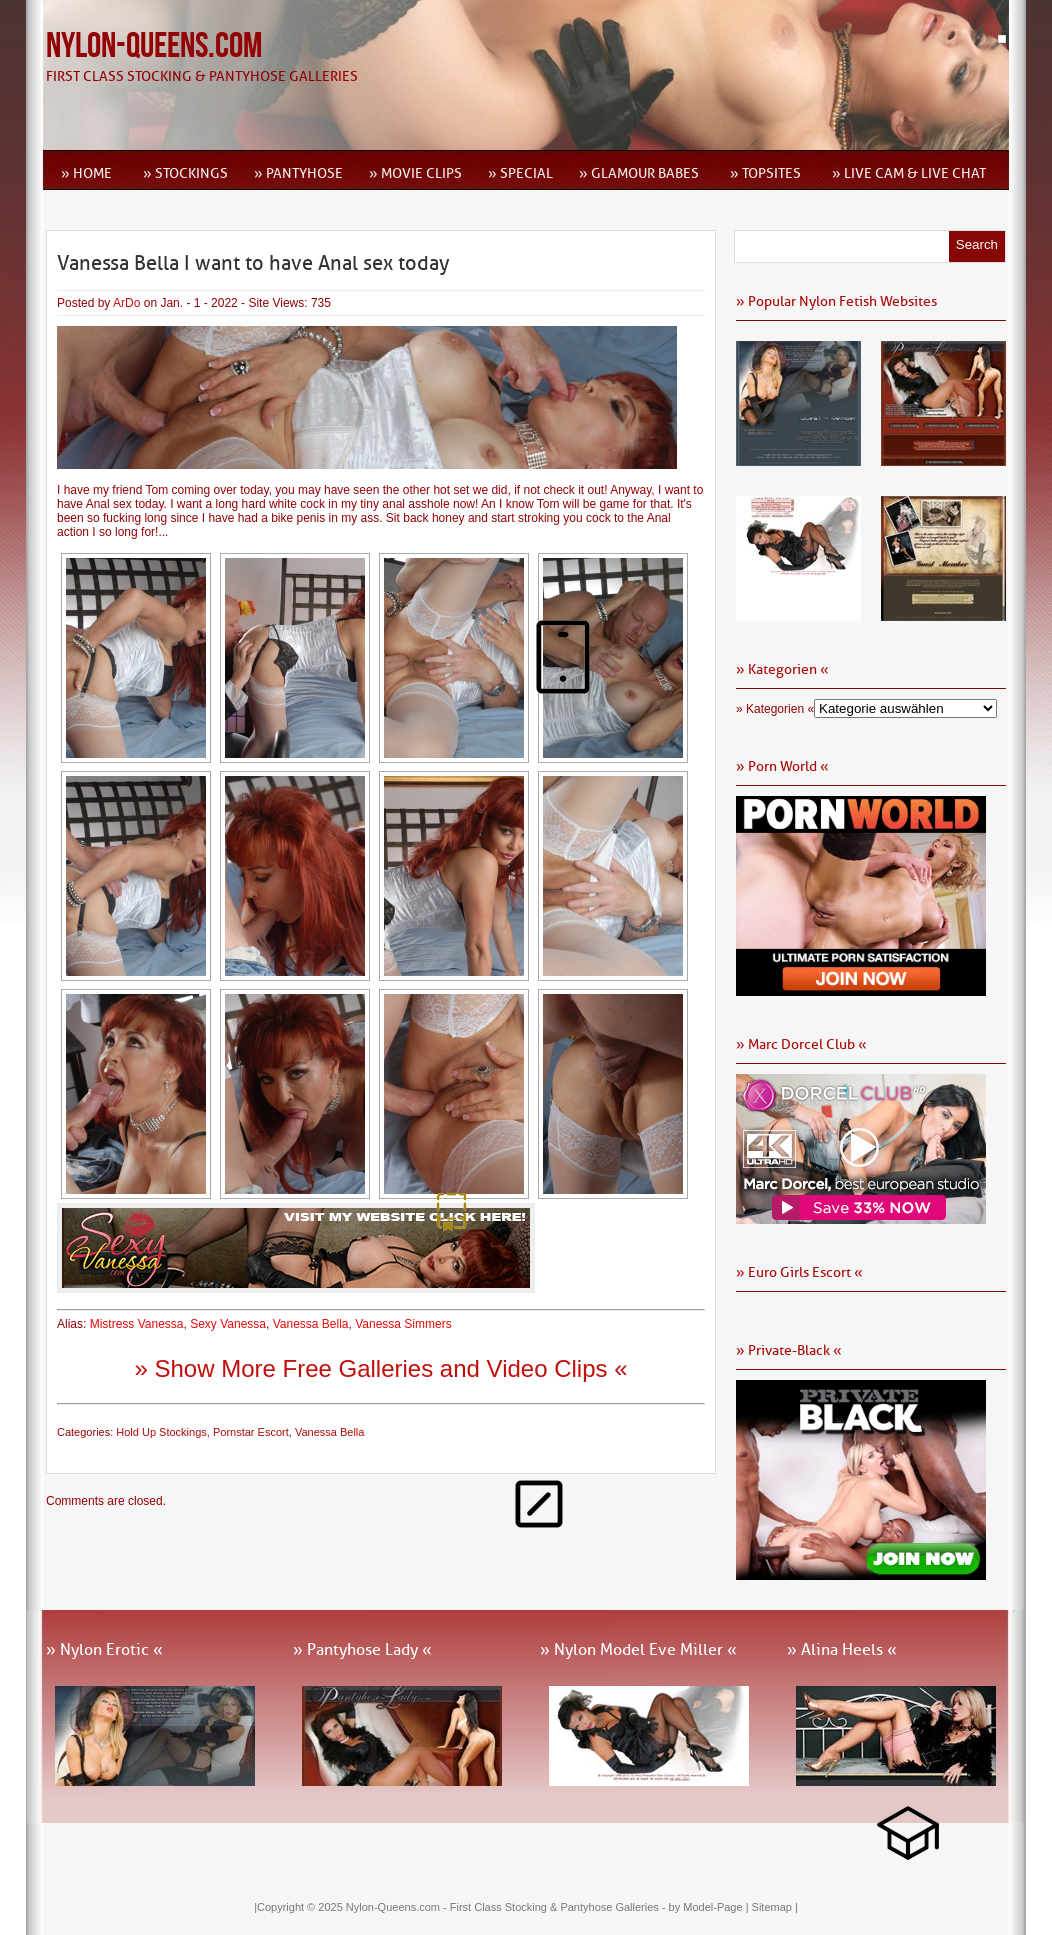 Image resolution: width=1052 pixels, height=1935 pixels. What do you see at coordinates (451, 1212) in the screenshot?
I see `create a new repository from a template` at bounding box center [451, 1212].